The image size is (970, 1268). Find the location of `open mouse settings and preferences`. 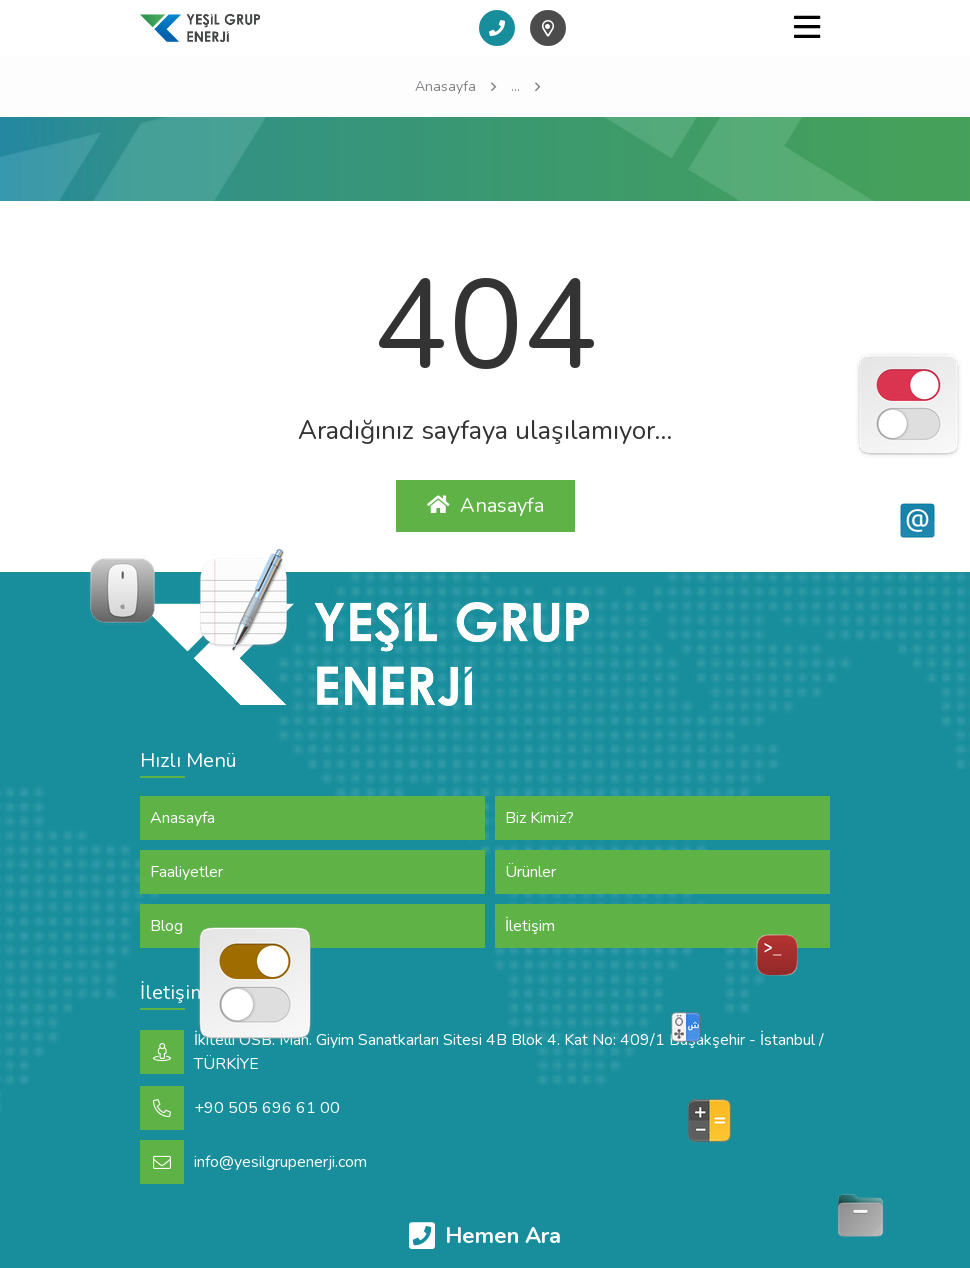

open mouse settings and preferences is located at coordinates (122, 590).